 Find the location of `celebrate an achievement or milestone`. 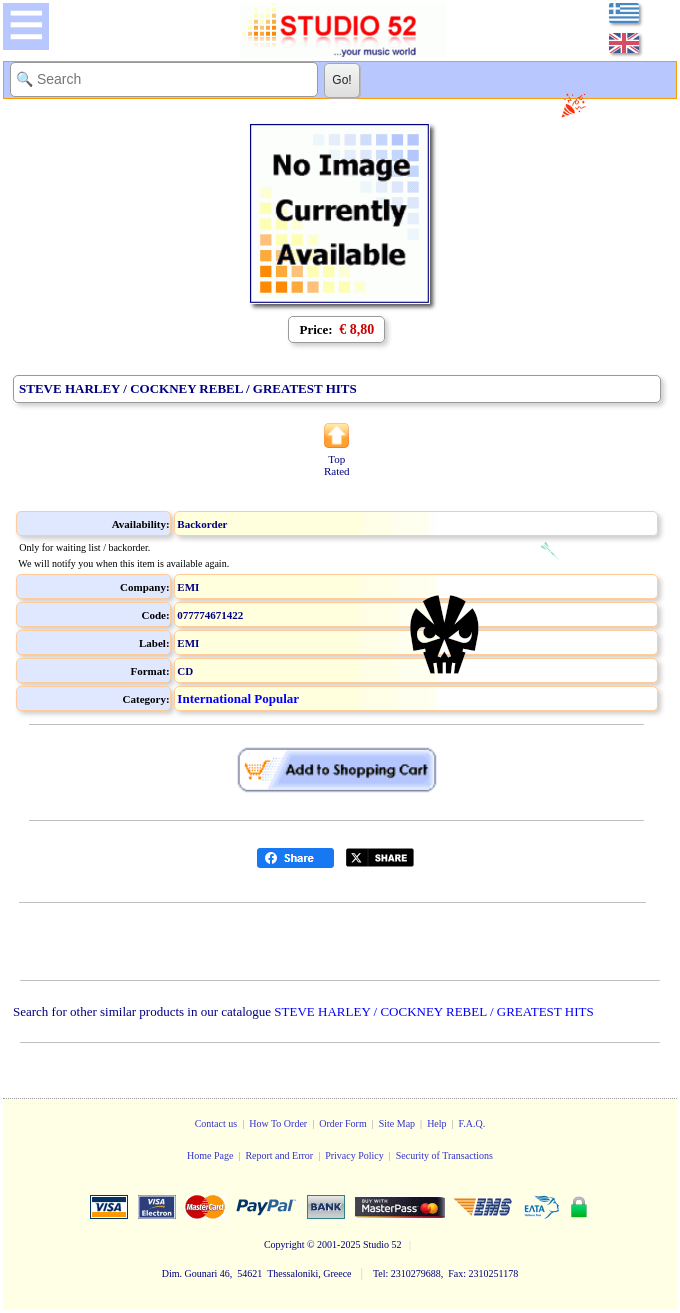

celebrate an achievement or milestone is located at coordinates (573, 105).